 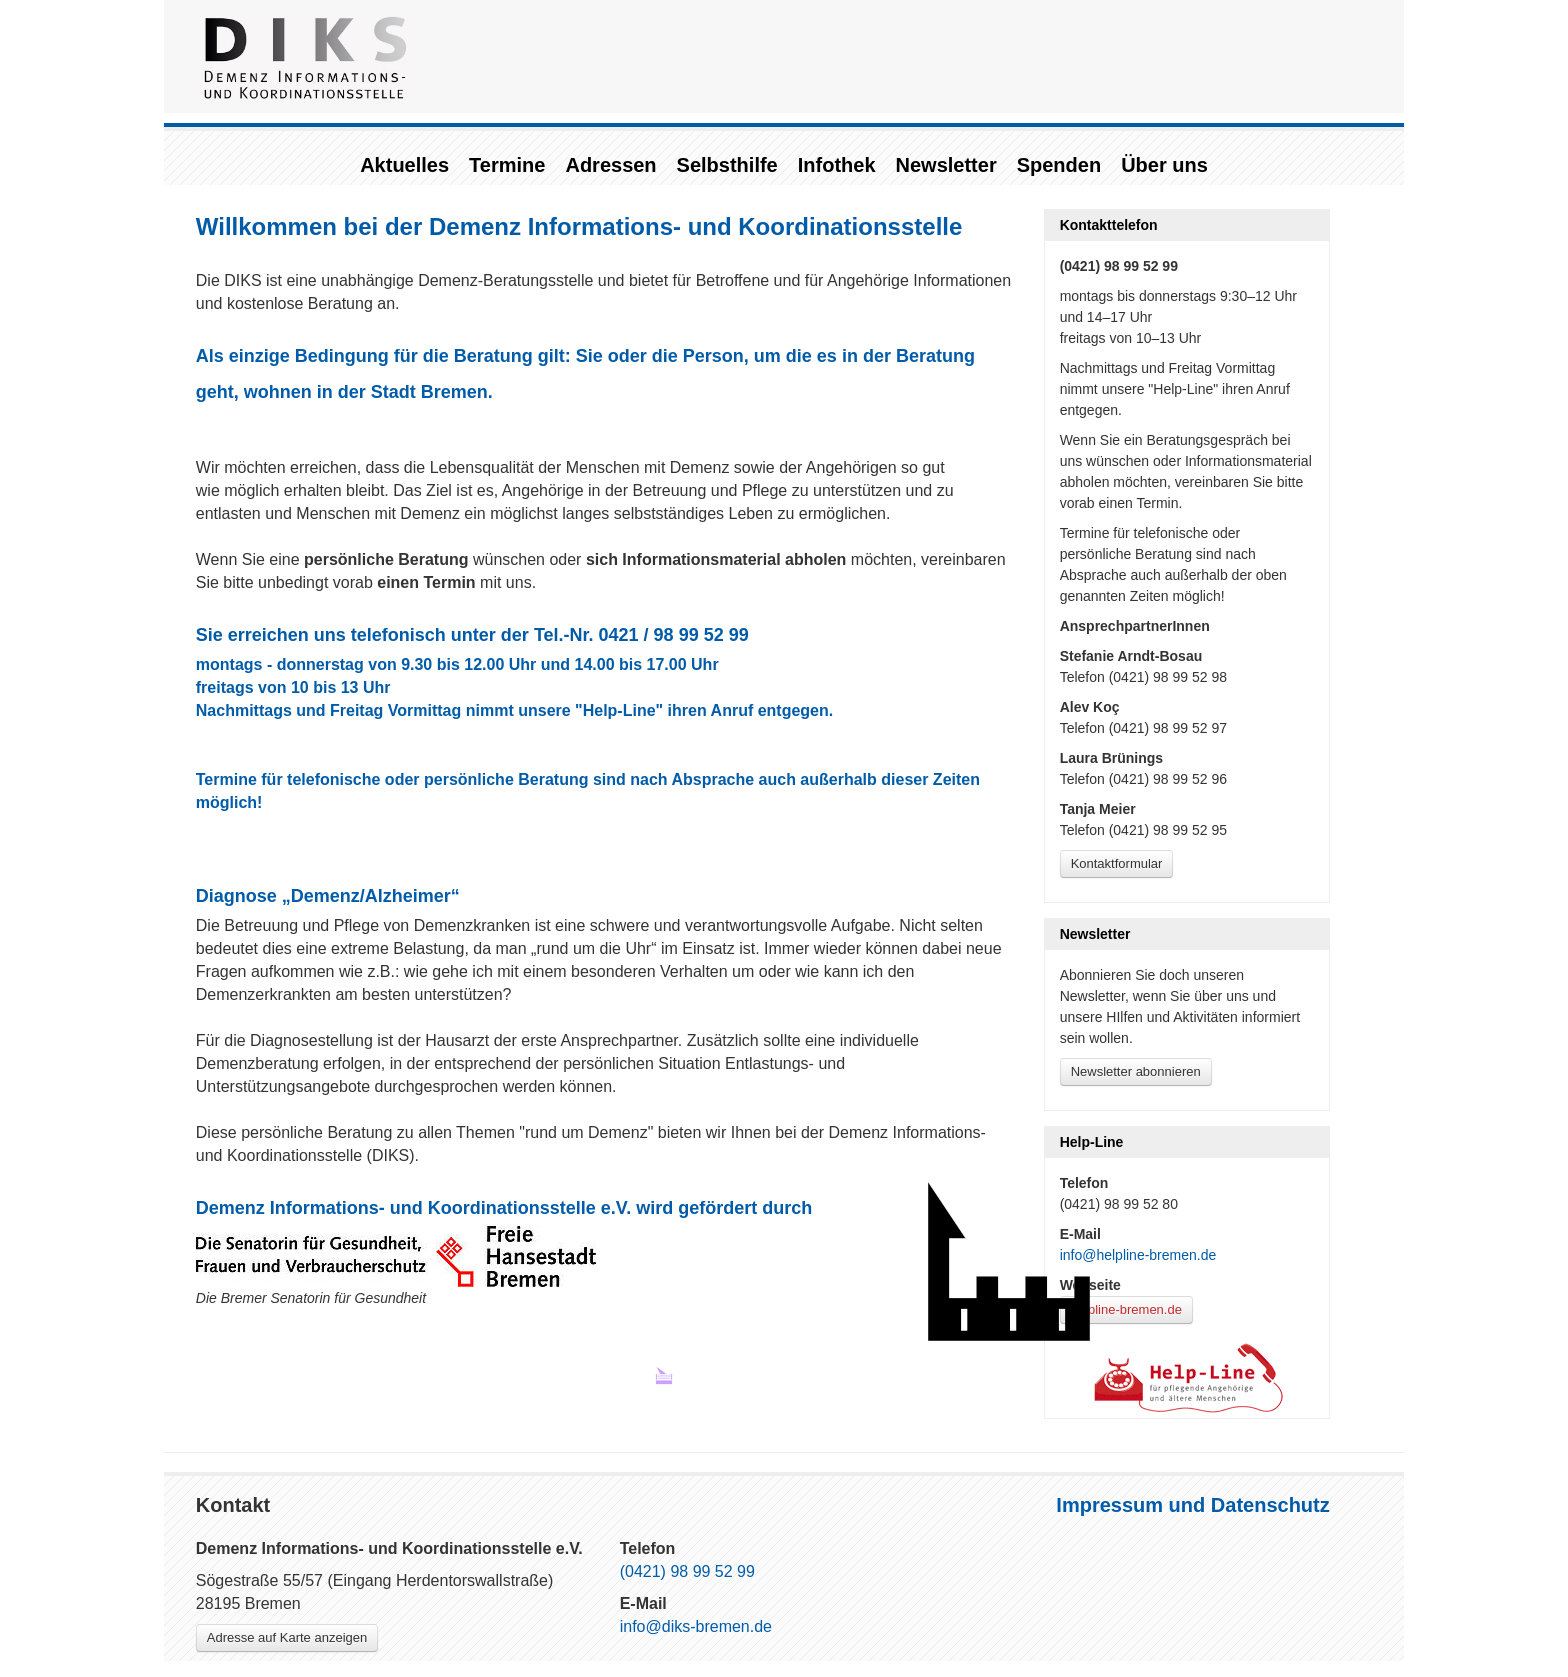 What do you see at coordinates (664, 1376) in the screenshot?
I see `access boxing or fighting game mode` at bounding box center [664, 1376].